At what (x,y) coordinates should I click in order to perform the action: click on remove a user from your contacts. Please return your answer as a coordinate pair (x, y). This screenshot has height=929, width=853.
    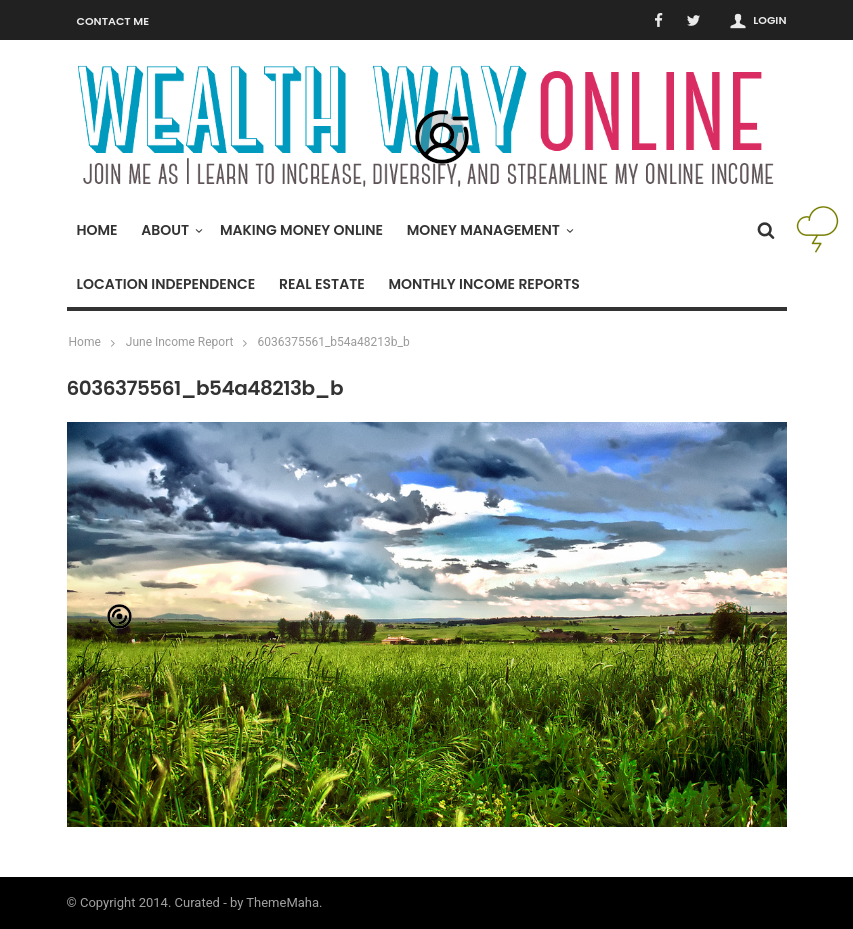
    Looking at the image, I should click on (442, 137).